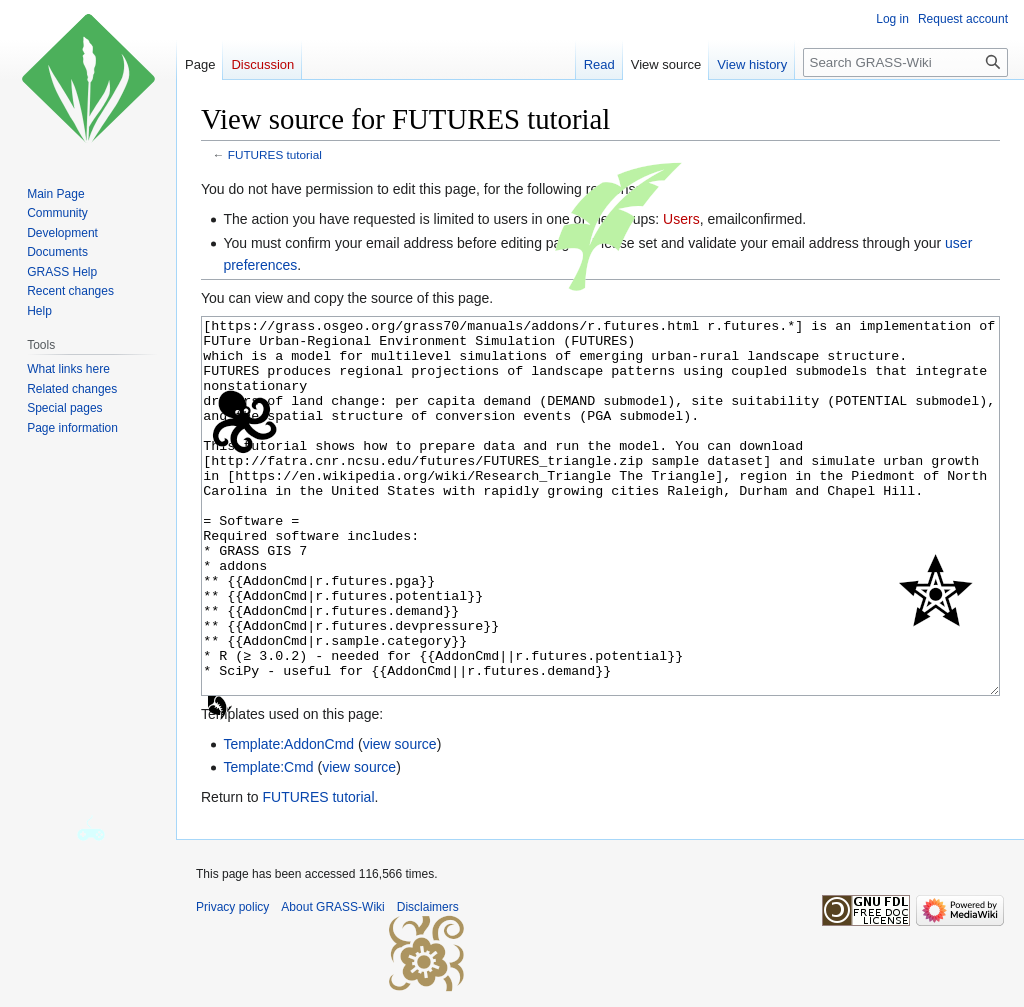 This screenshot has height=1007, width=1024. I want to click on access gaming features or settings, so click(91, 829).